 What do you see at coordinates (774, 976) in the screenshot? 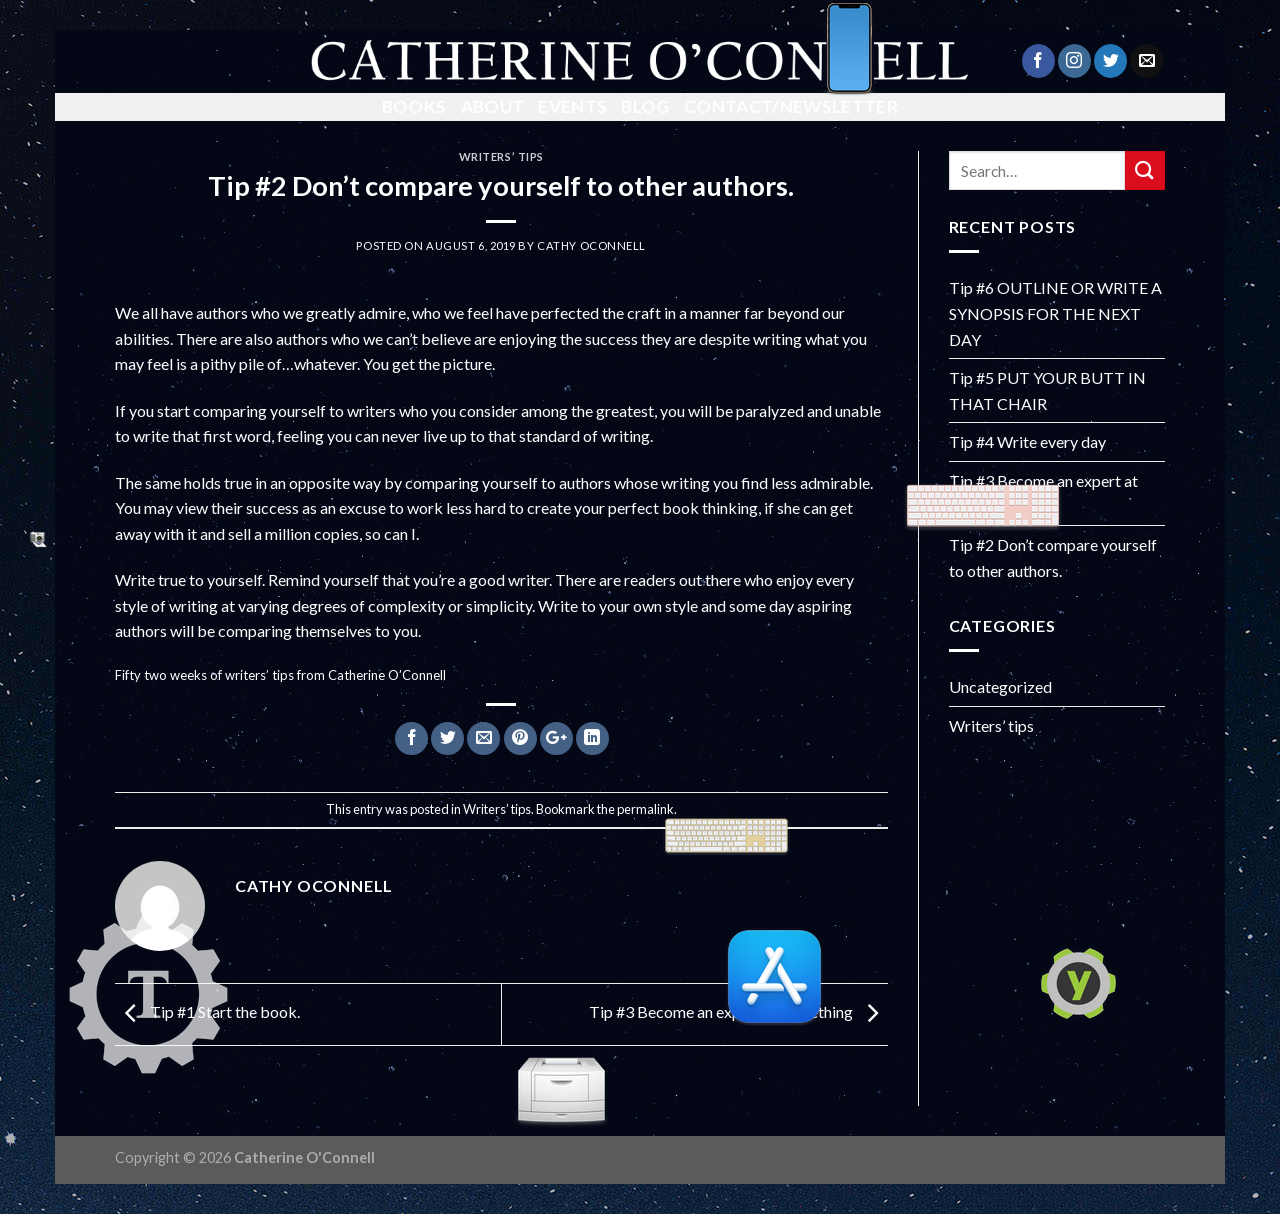
I see `open the App Store to browse and download apps` at bounding box center [774, 976].